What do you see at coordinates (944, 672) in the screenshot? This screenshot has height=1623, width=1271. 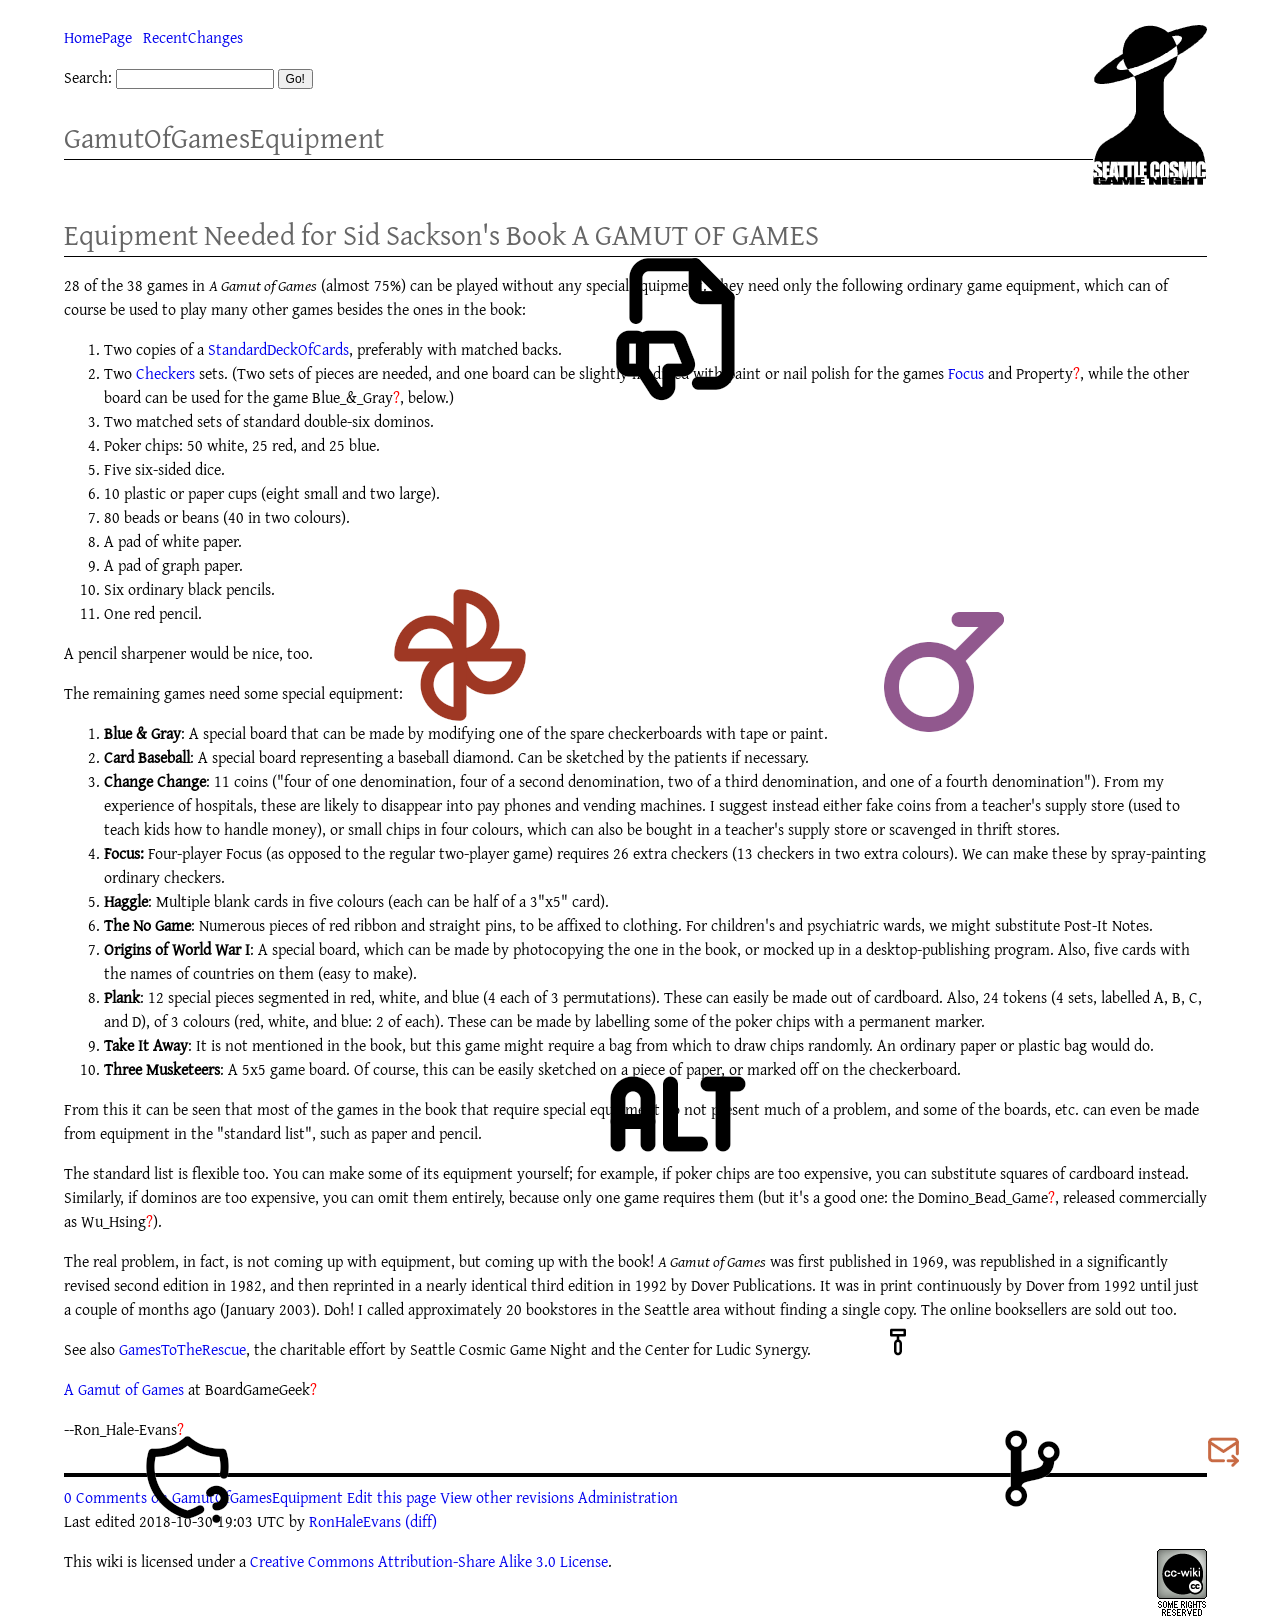 I see `select demiboy gender identity` at bounding box center [944, 672].